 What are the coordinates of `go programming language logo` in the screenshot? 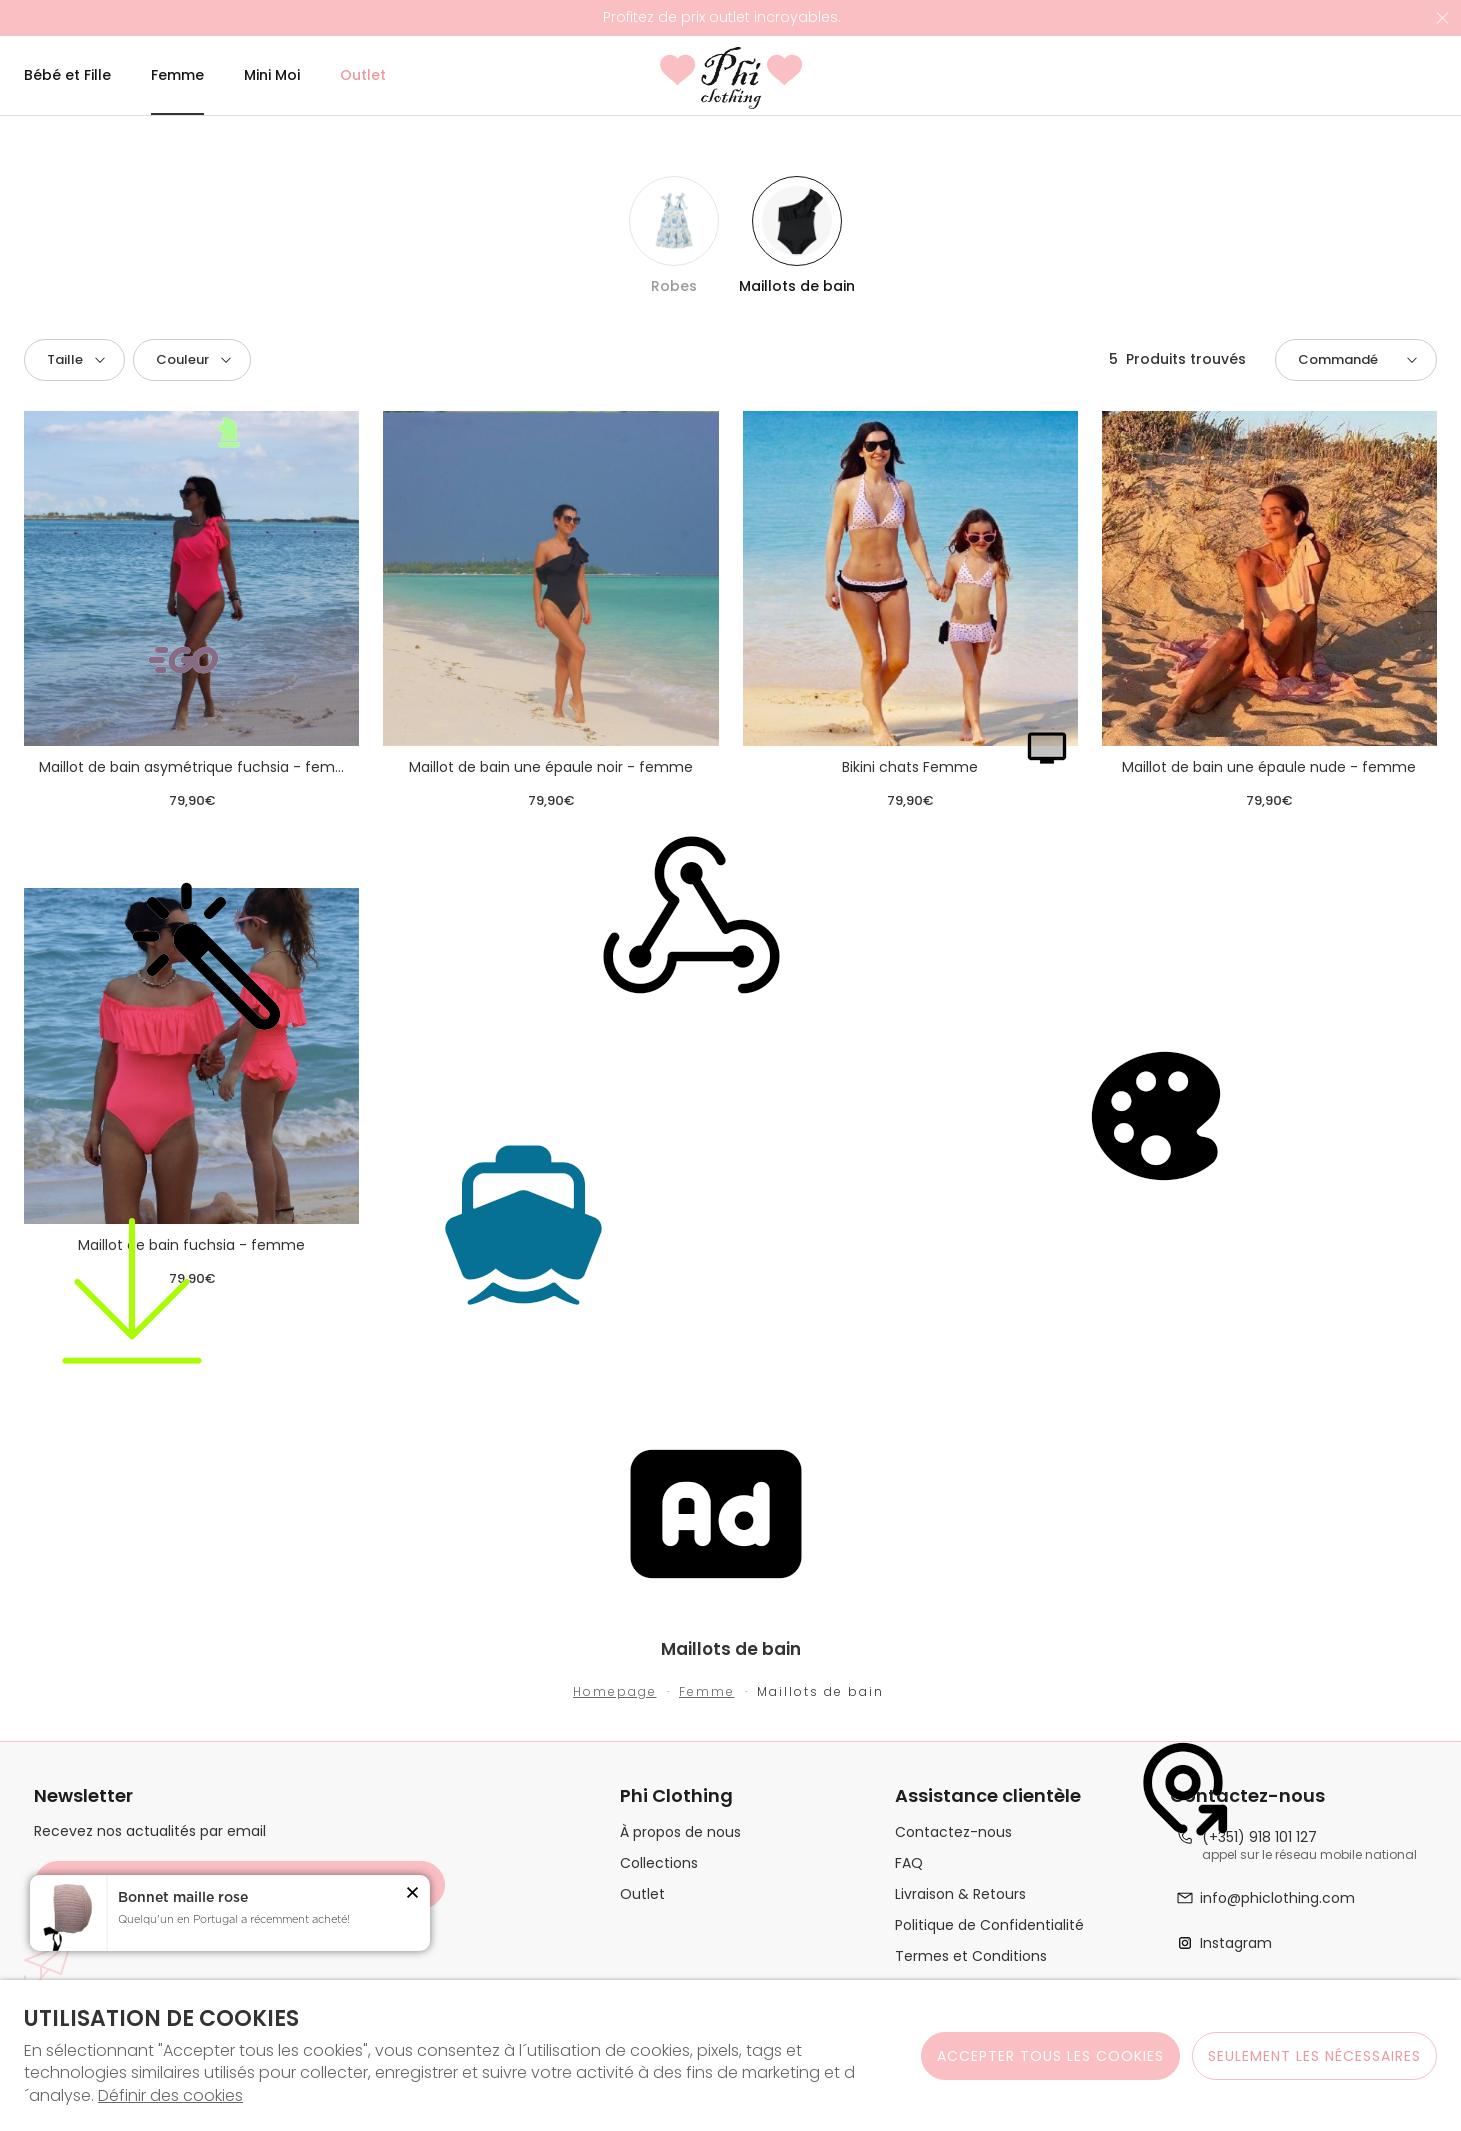 It's located at (185, 660).